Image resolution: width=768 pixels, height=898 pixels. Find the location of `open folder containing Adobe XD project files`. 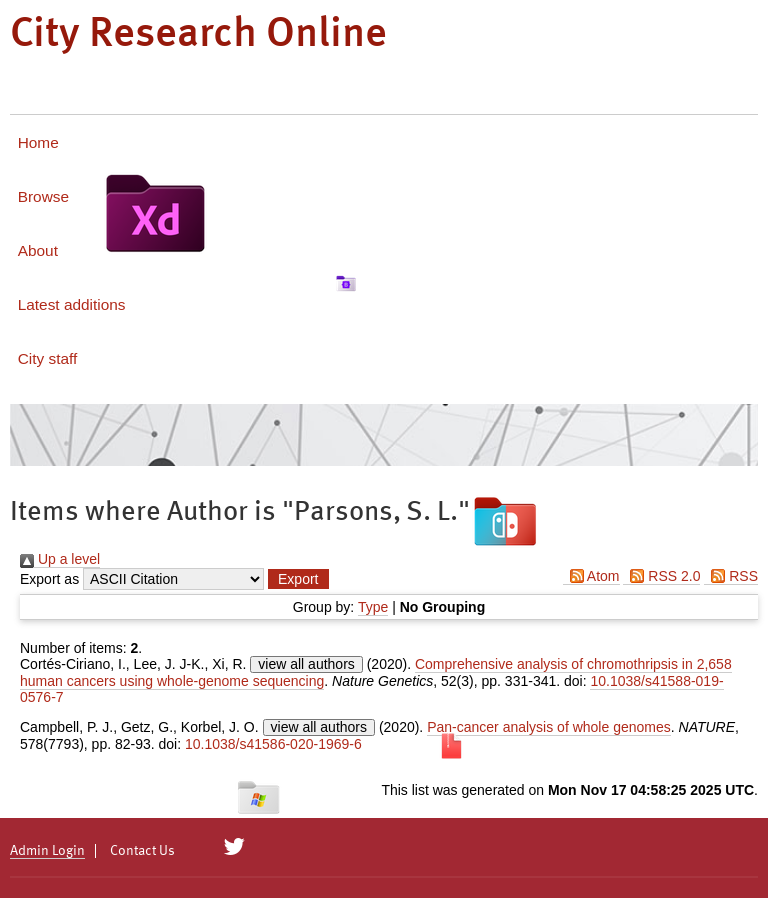

open folder containing Adobe XD project files is located at coordinates (155, 216).